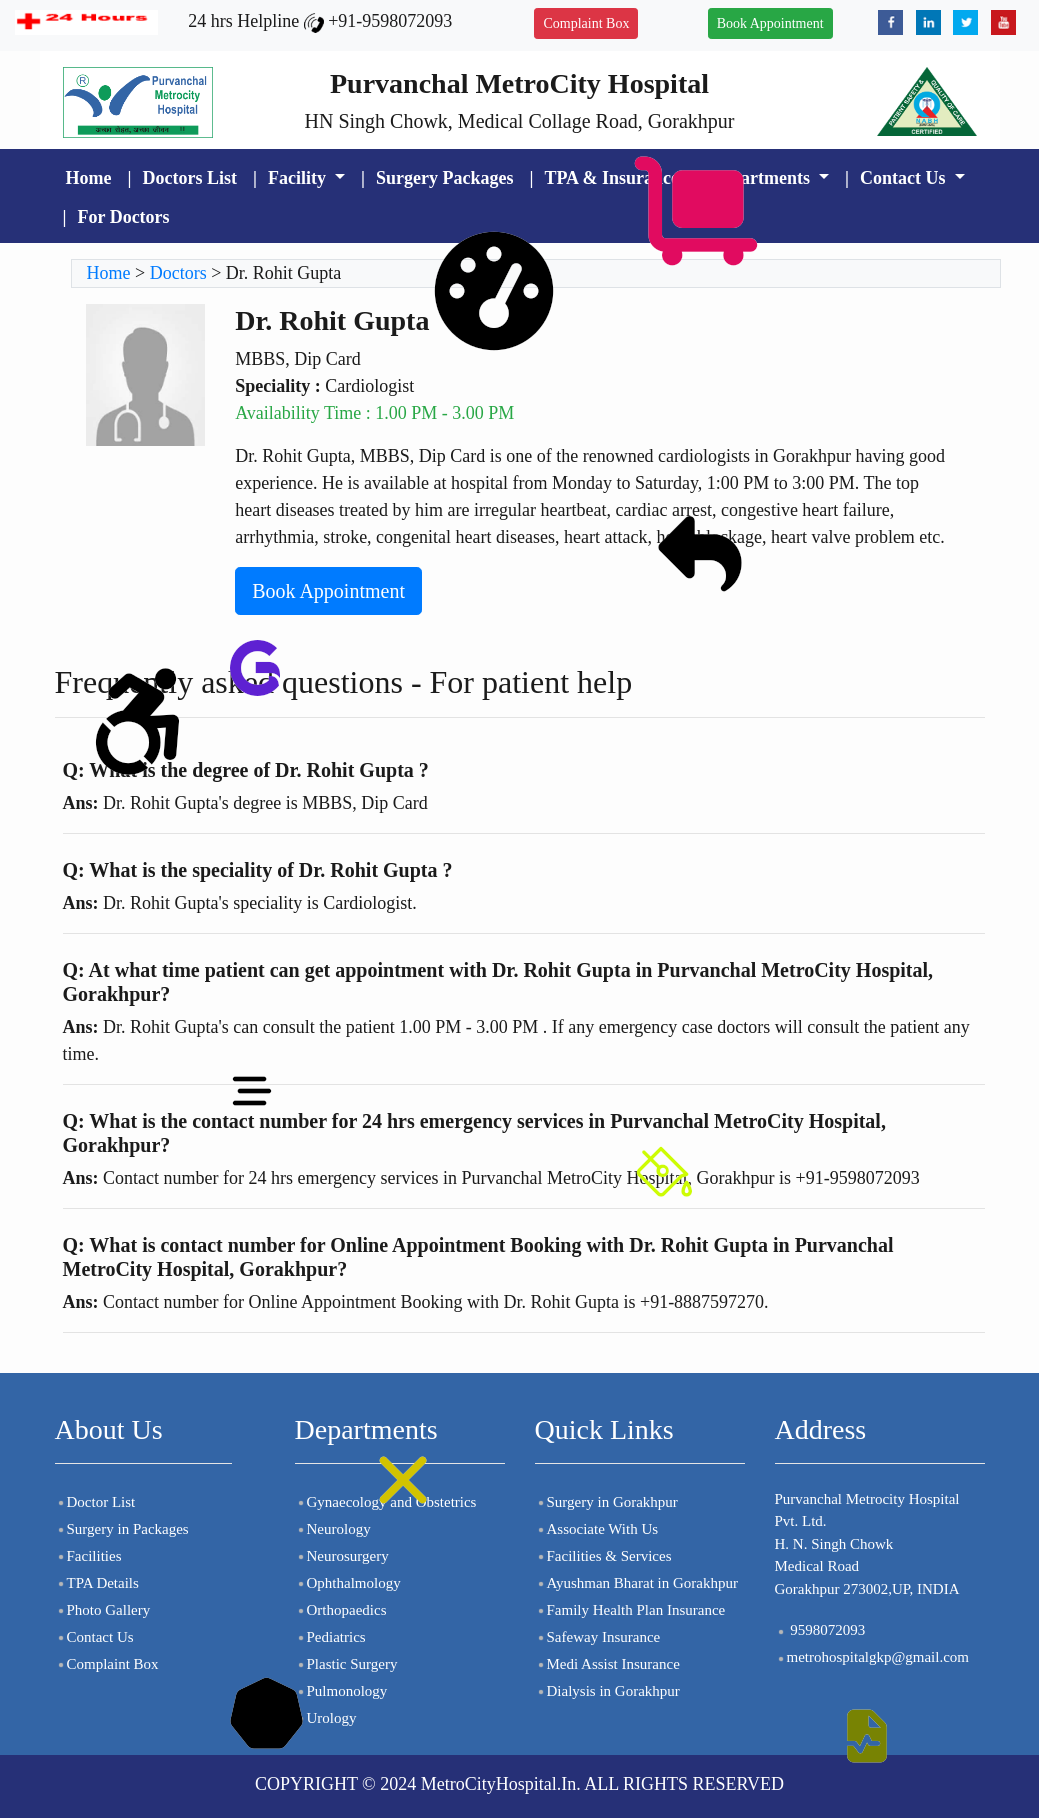 The image size is (1039, 1818). I want to click on open navigation menu, so click(252, 1091).